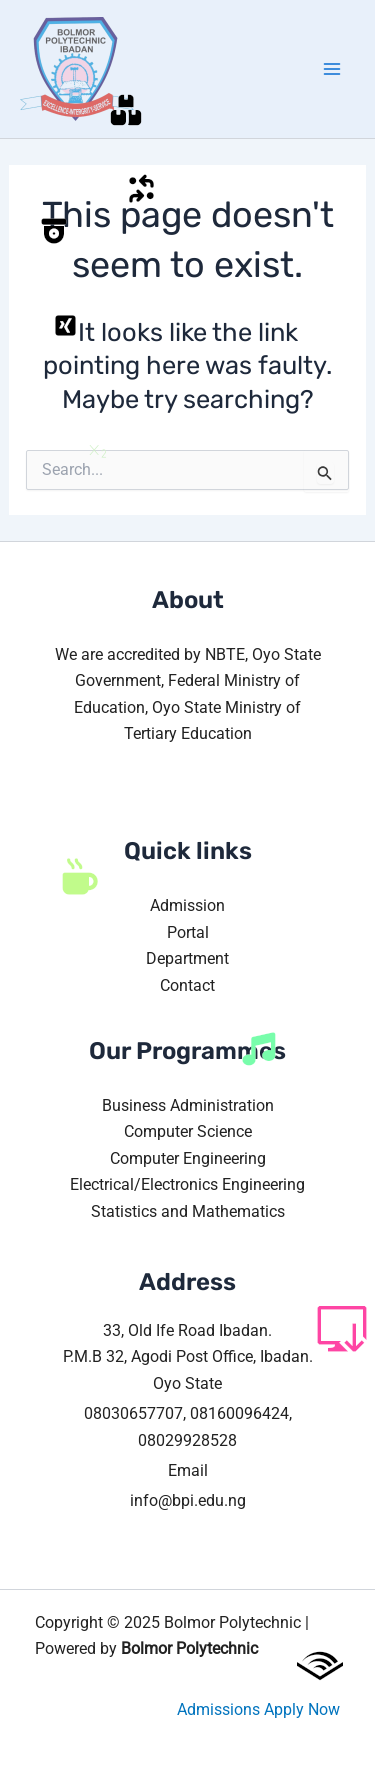 Image resolution: width=375 pixels, height=1781 pixels. What do you see at coordinates (97, 451) in the screenshot?
I see `format text as subscript` at bounding box center [97, 451].